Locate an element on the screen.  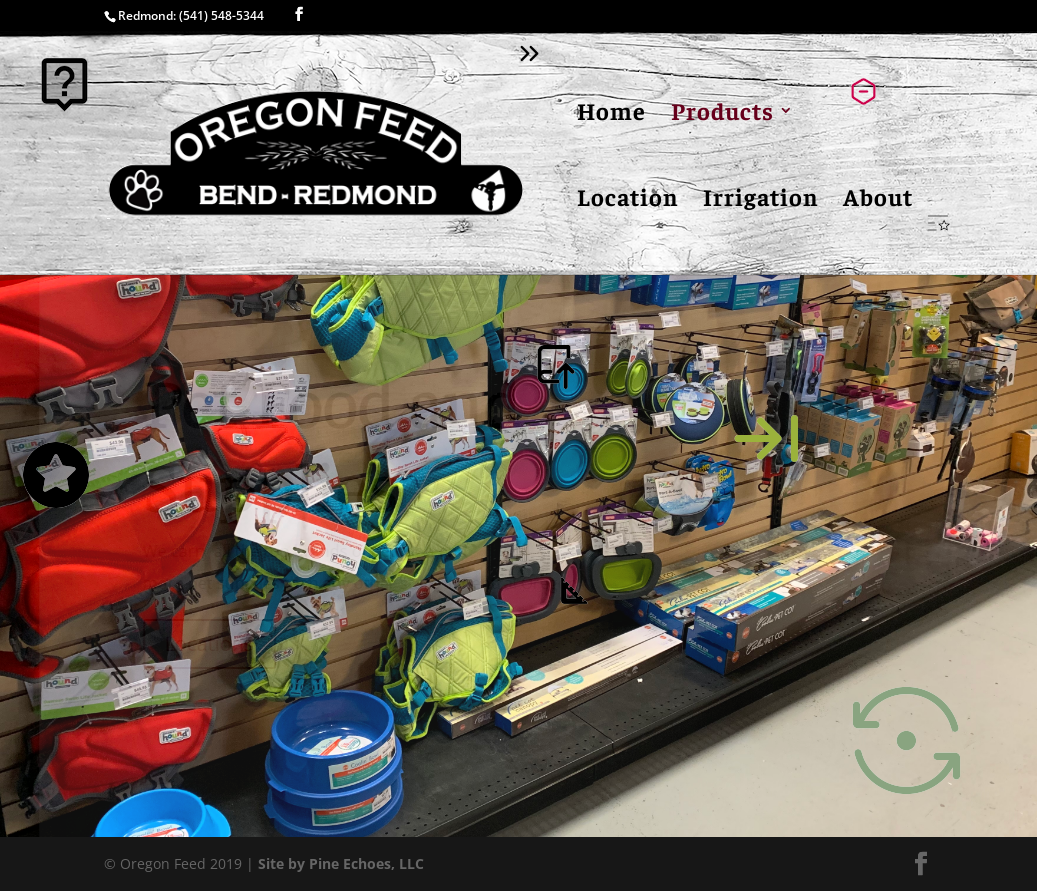
view your favorites list is located at coordinates (938, 223).